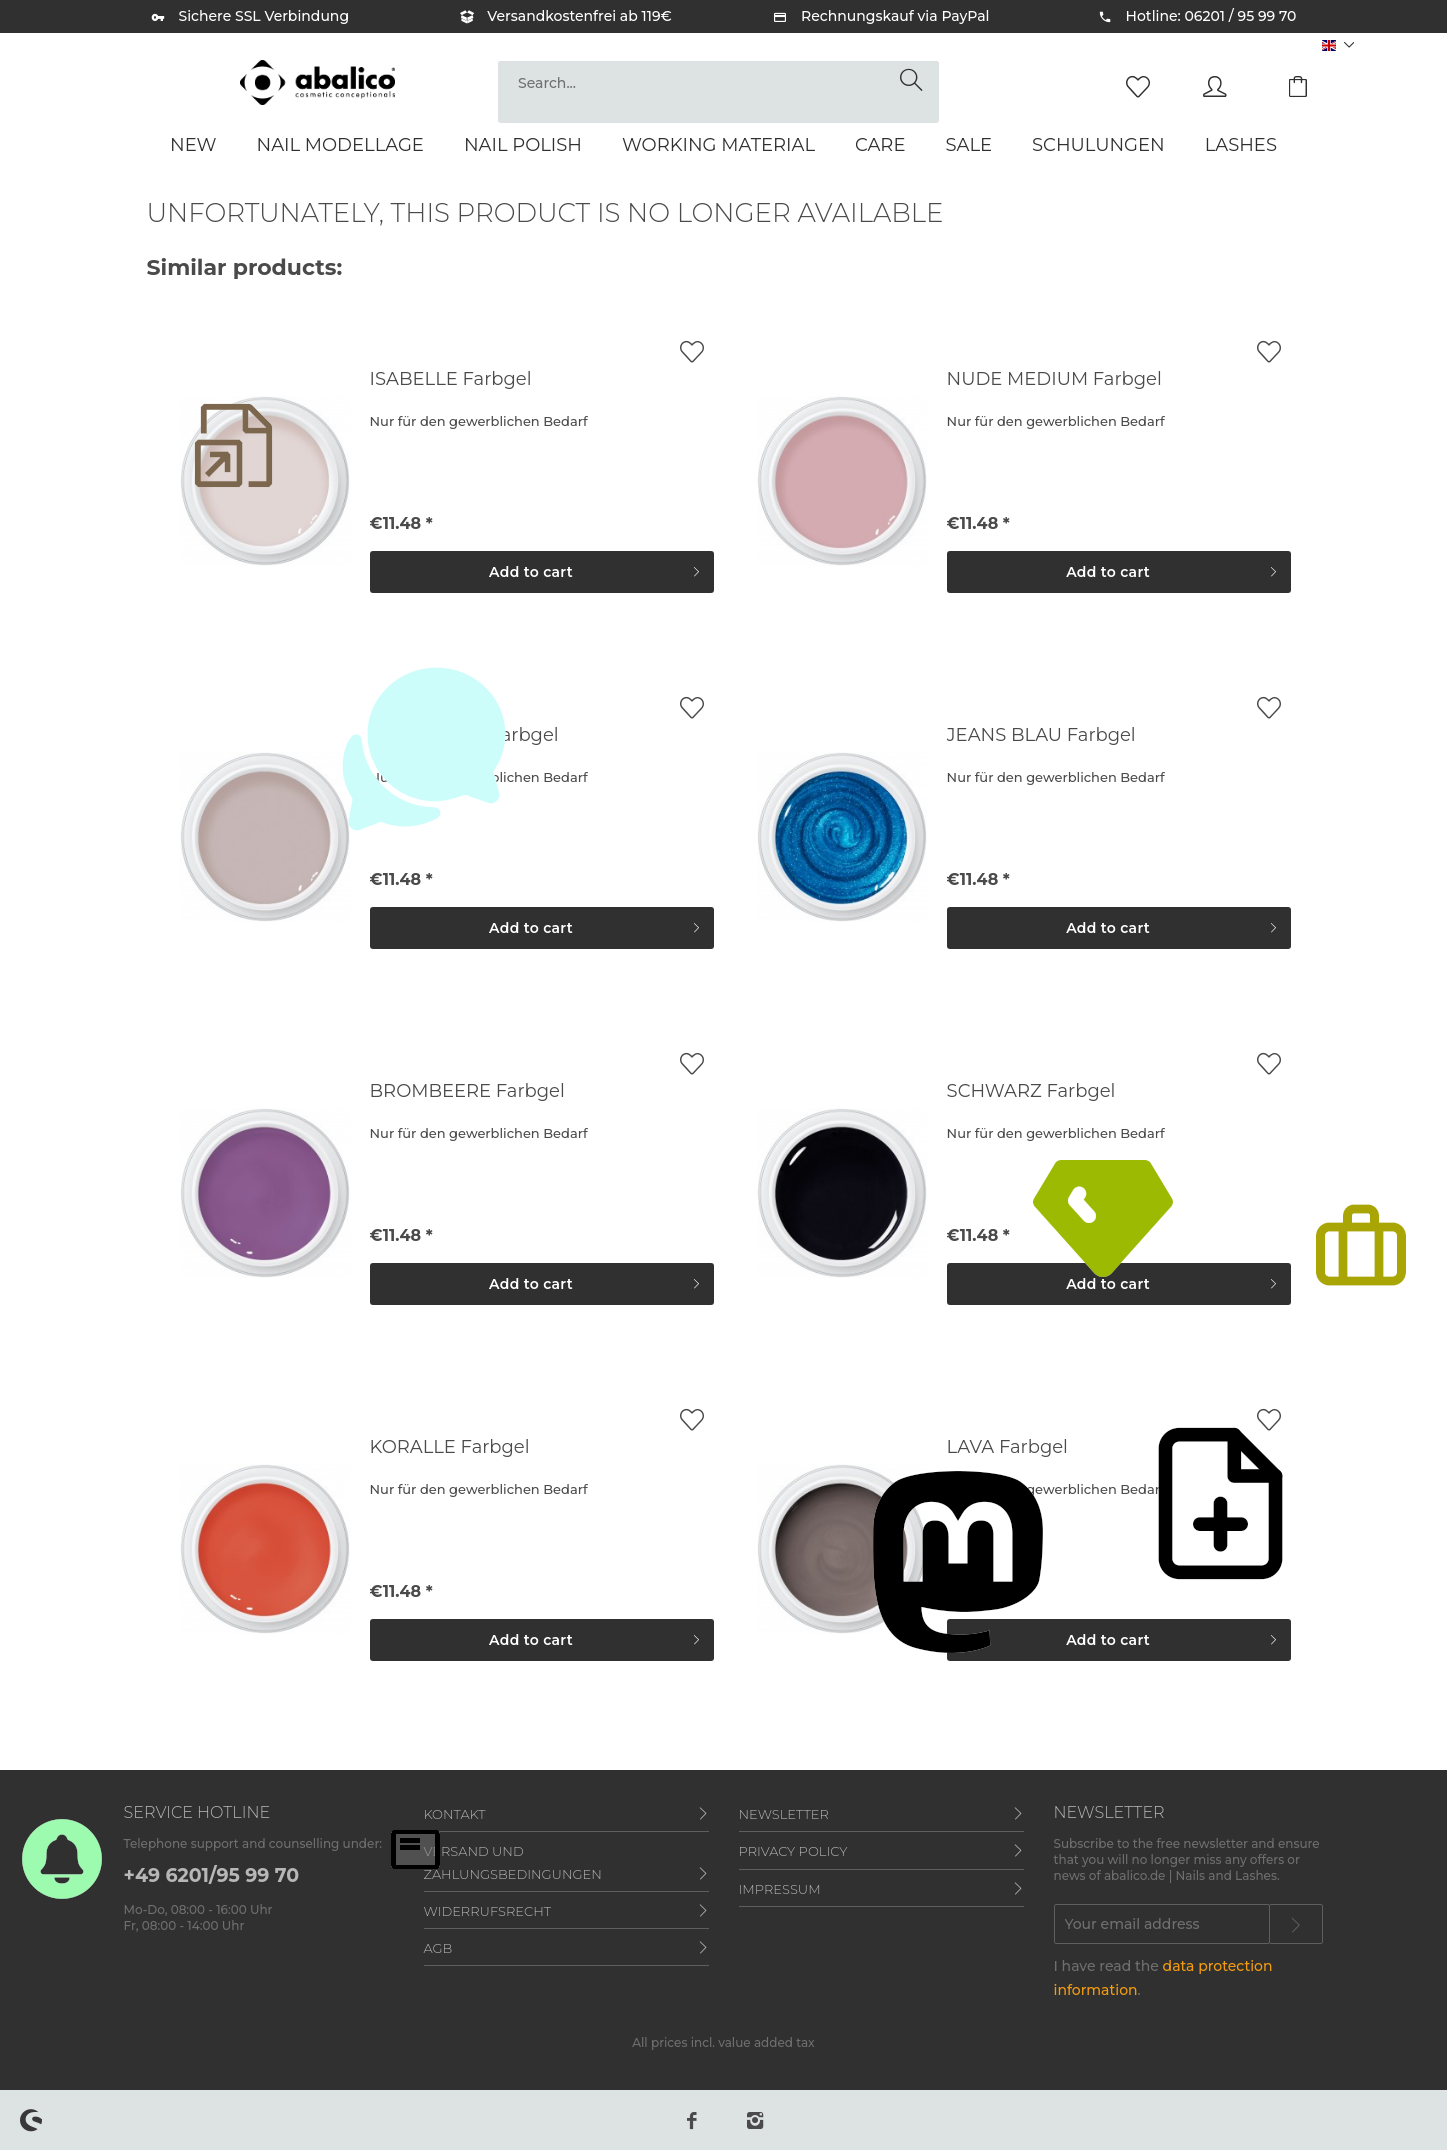  Describe the element at coordinates (1103, 1216) in the screenshot. I see `indicates premium or pro membership status` at that location.